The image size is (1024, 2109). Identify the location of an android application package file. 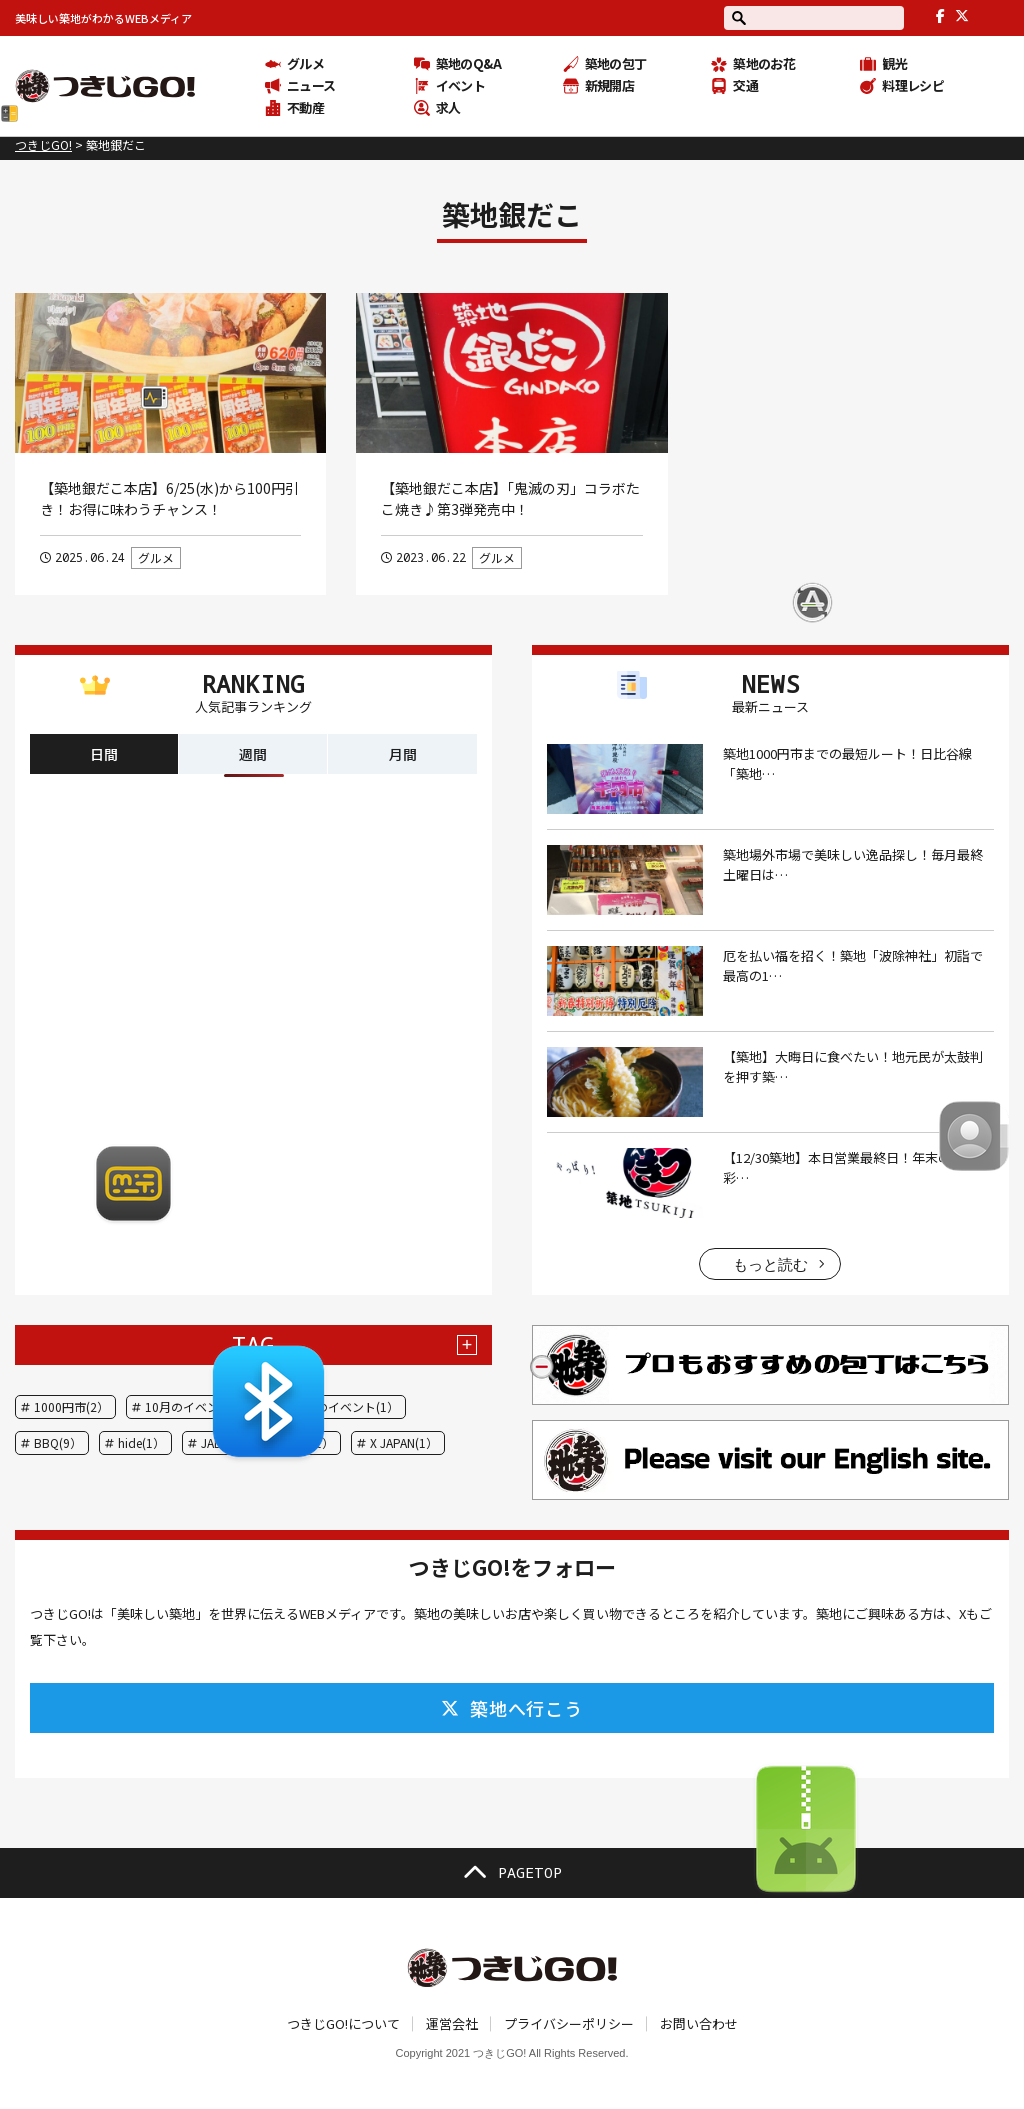
(806, 1829).